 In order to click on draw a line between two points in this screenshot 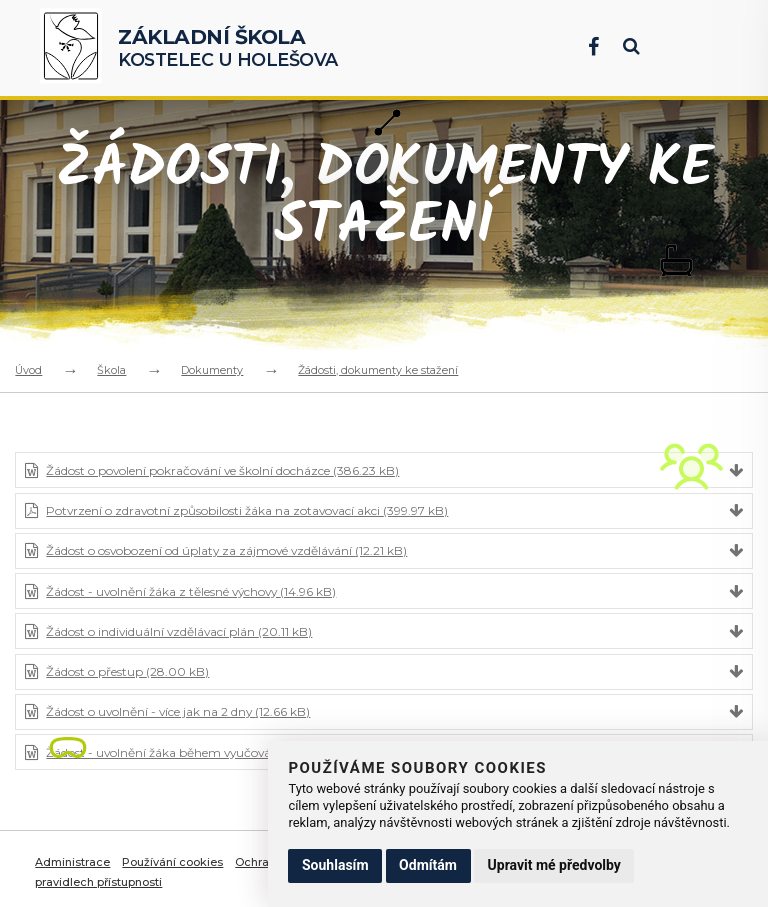, I will do `click(387, 122)`.